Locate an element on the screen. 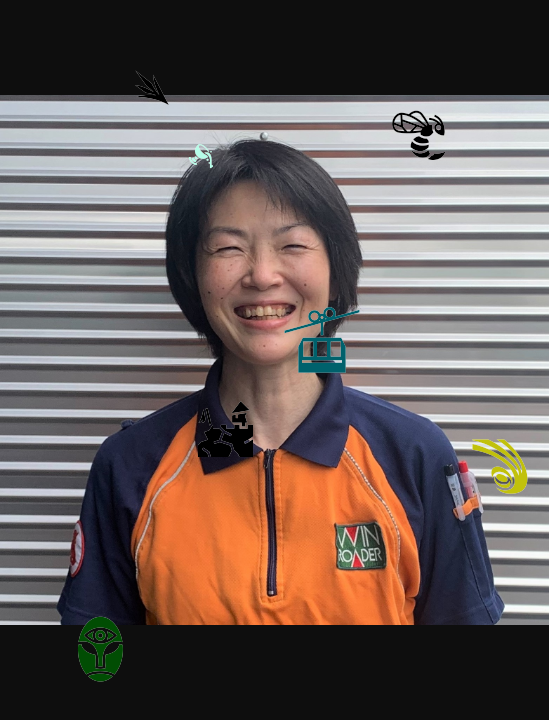 The image size is (549, 720). indicates a destroyed or damaged structure in a game is located at coordinates (225, 429).